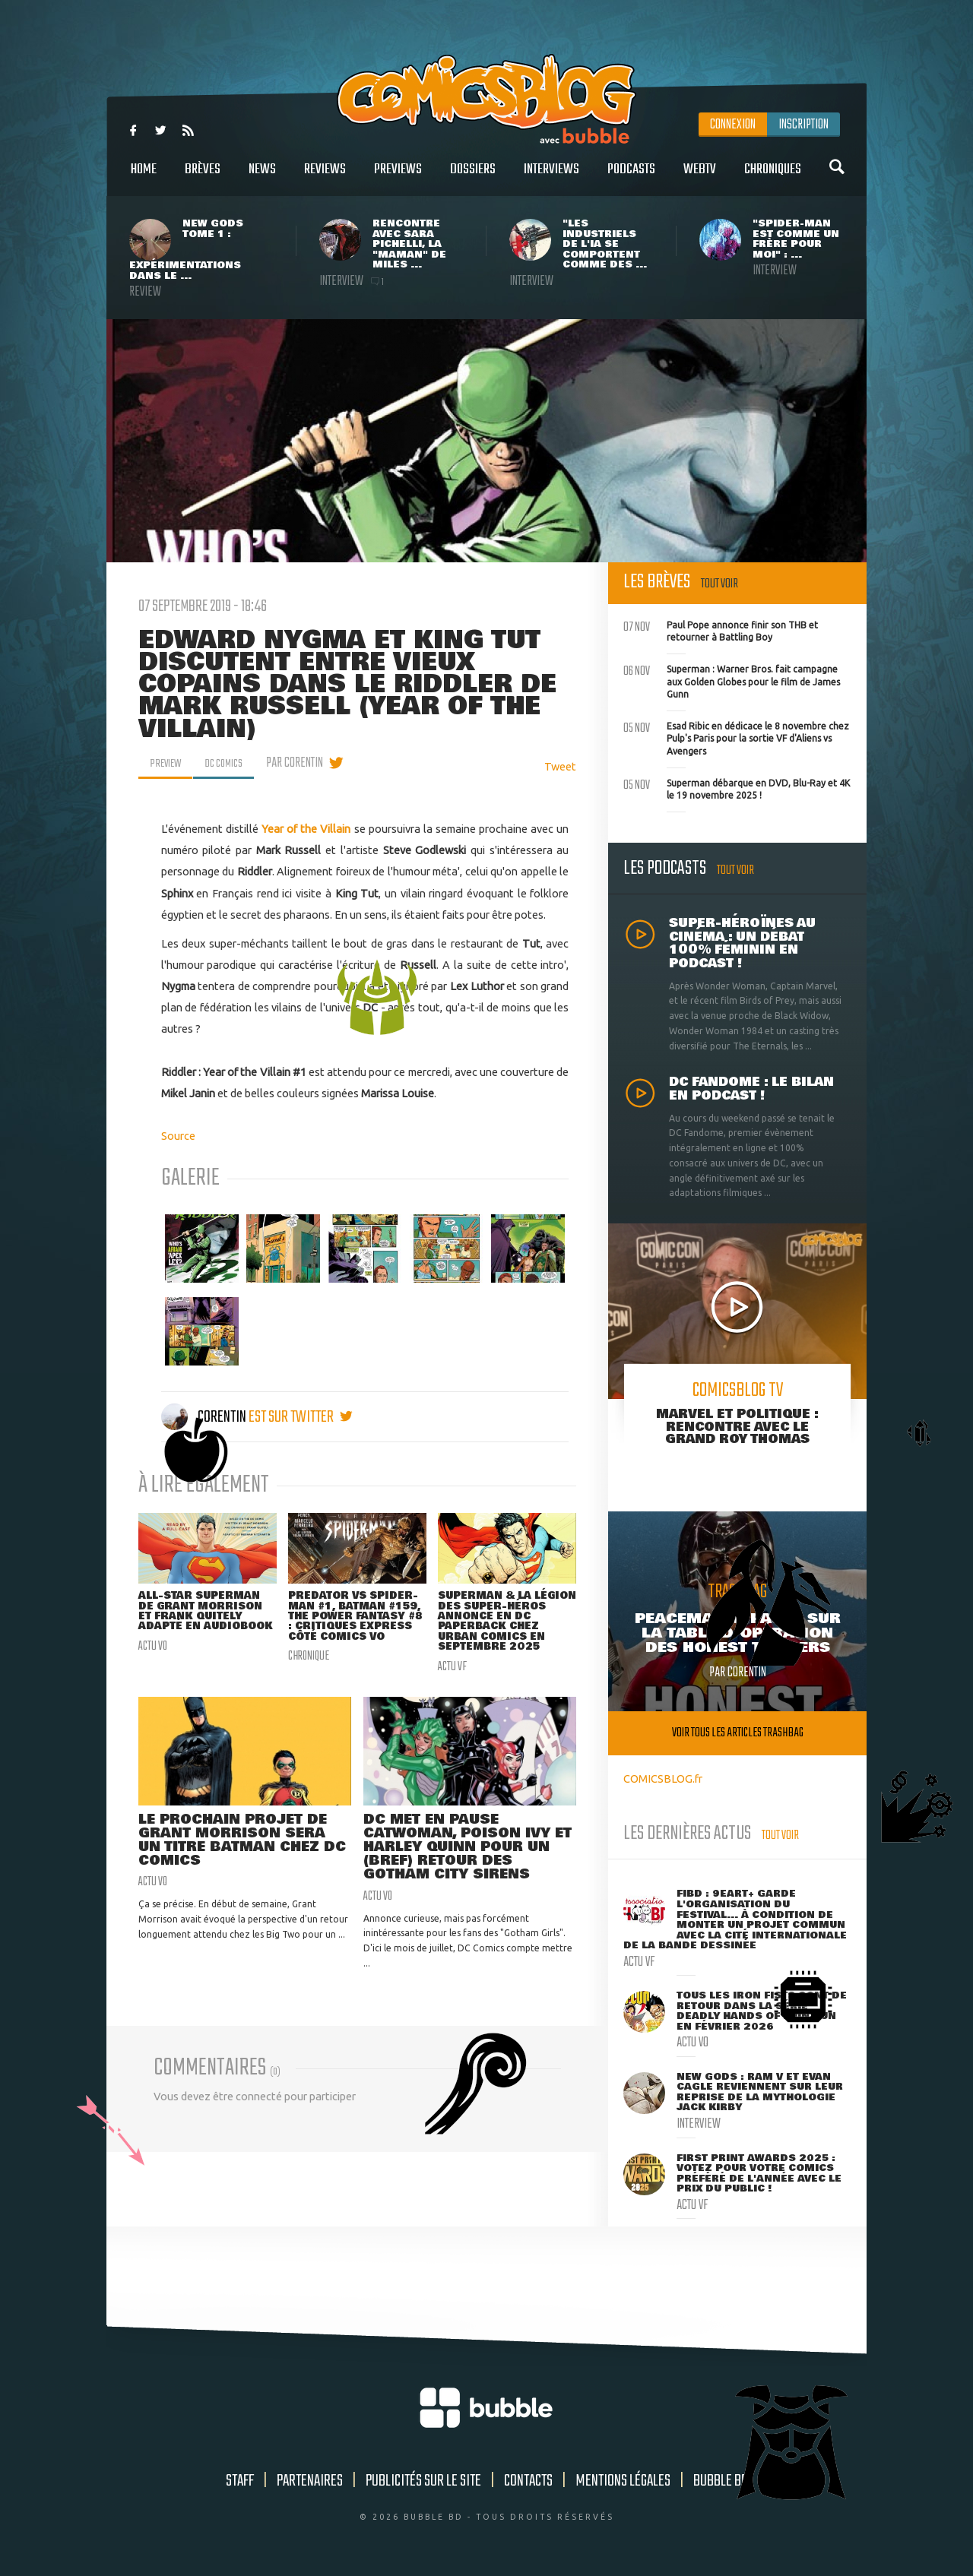 The image size is (973, 2576). Describe the element at coordinates (918, 1805) in the screenshot. I see `indicates a system crash or critical error` at that location.